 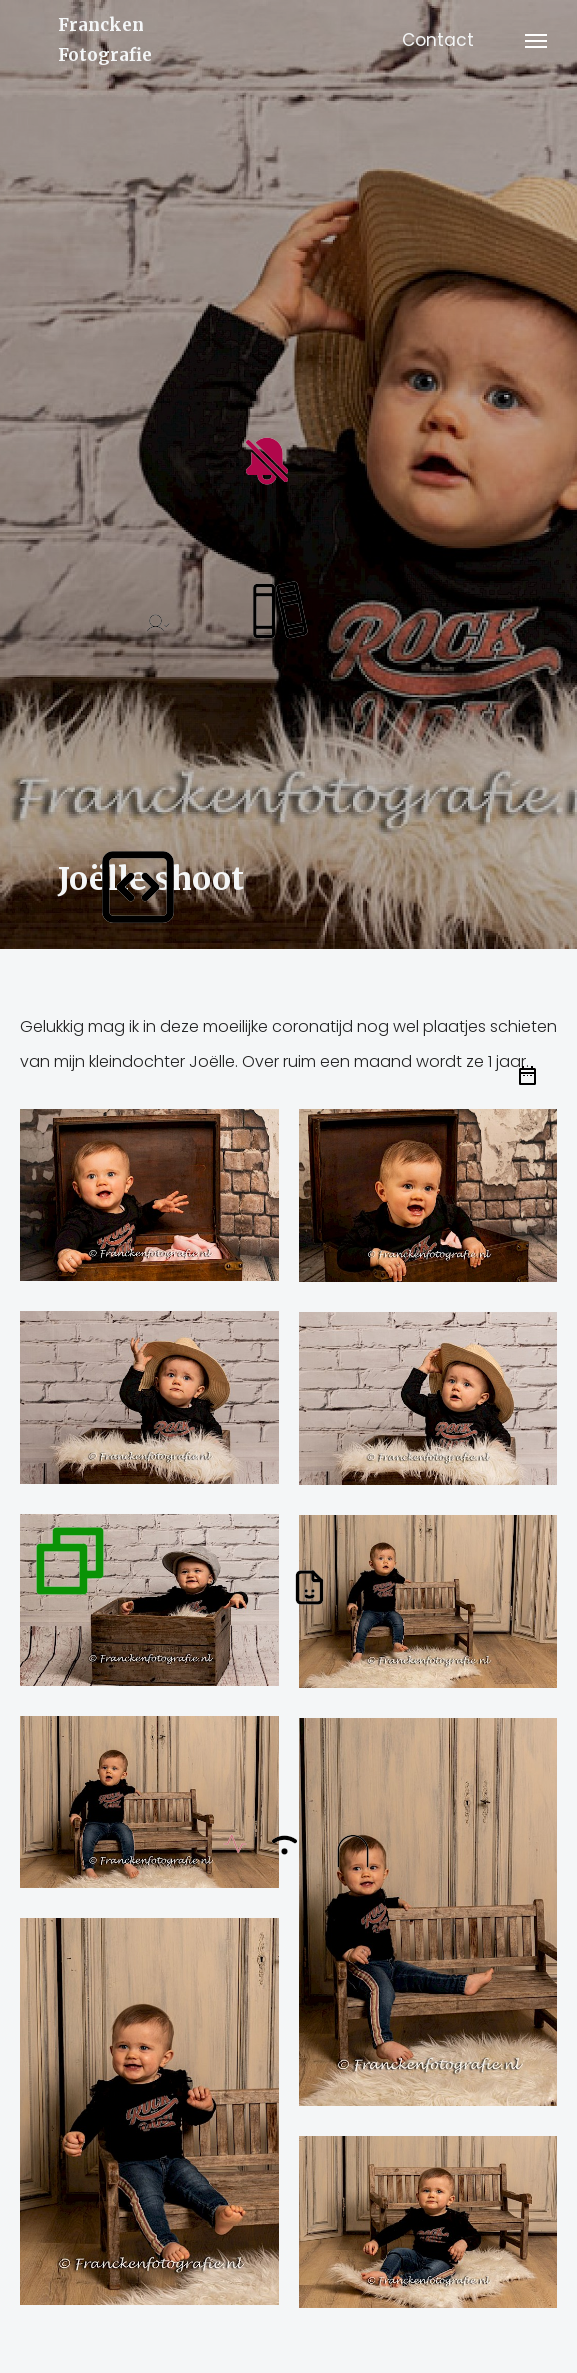 What do you see at coordinates (527, 1075) in the screenshot?
I see `select a date range` at bounding box center [527, 1075].